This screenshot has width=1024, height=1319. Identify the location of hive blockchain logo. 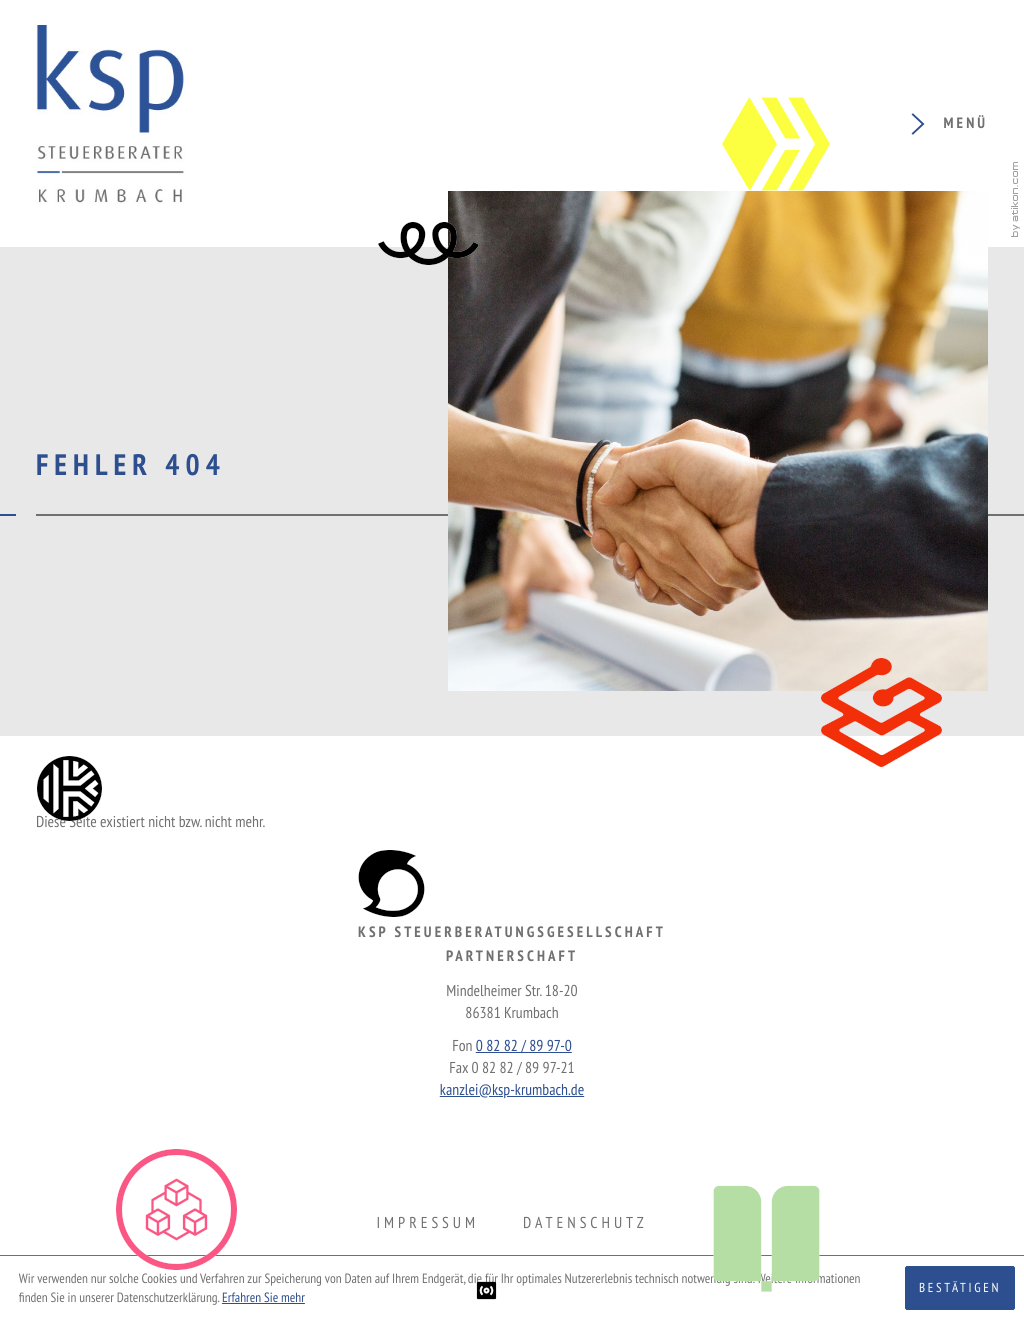
(776, 144).